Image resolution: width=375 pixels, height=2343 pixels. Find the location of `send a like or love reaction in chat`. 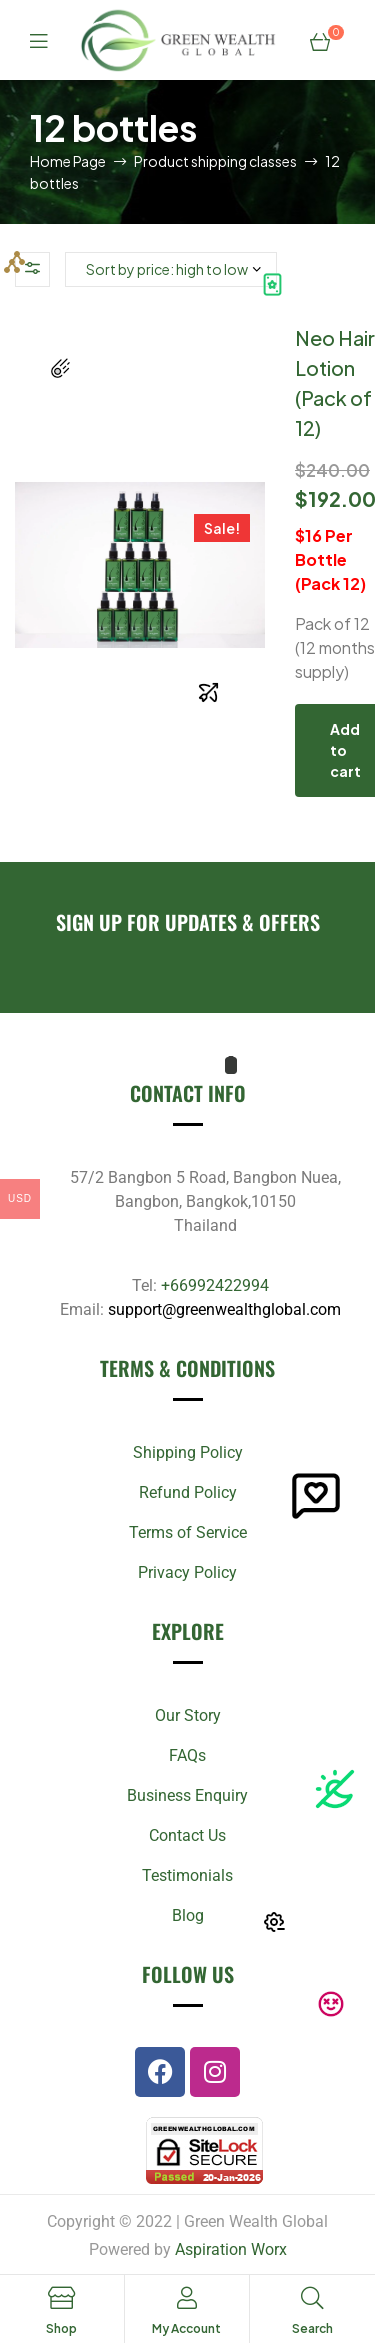

send a like or love reaction in chat is located at coordinates (316, 1495).